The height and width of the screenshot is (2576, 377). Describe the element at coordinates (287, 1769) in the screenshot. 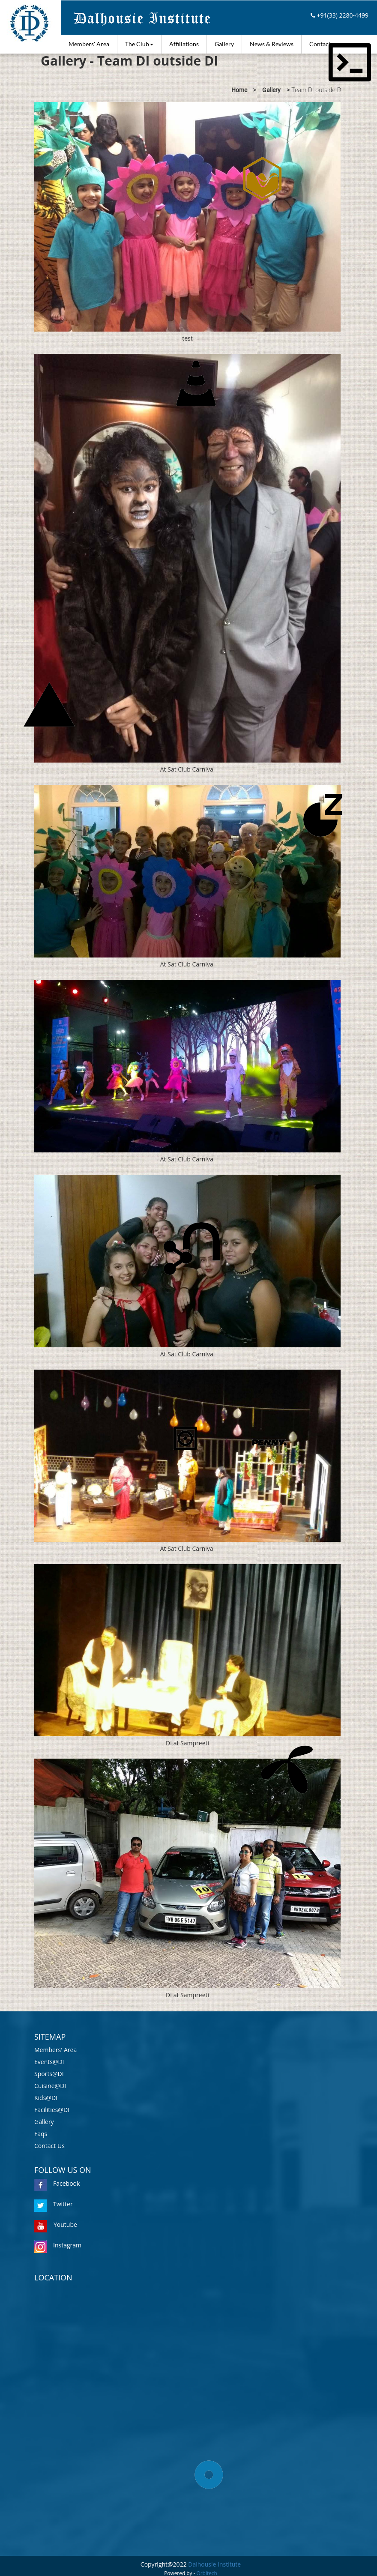

I see `telenor telecommunications company logo` at that location.